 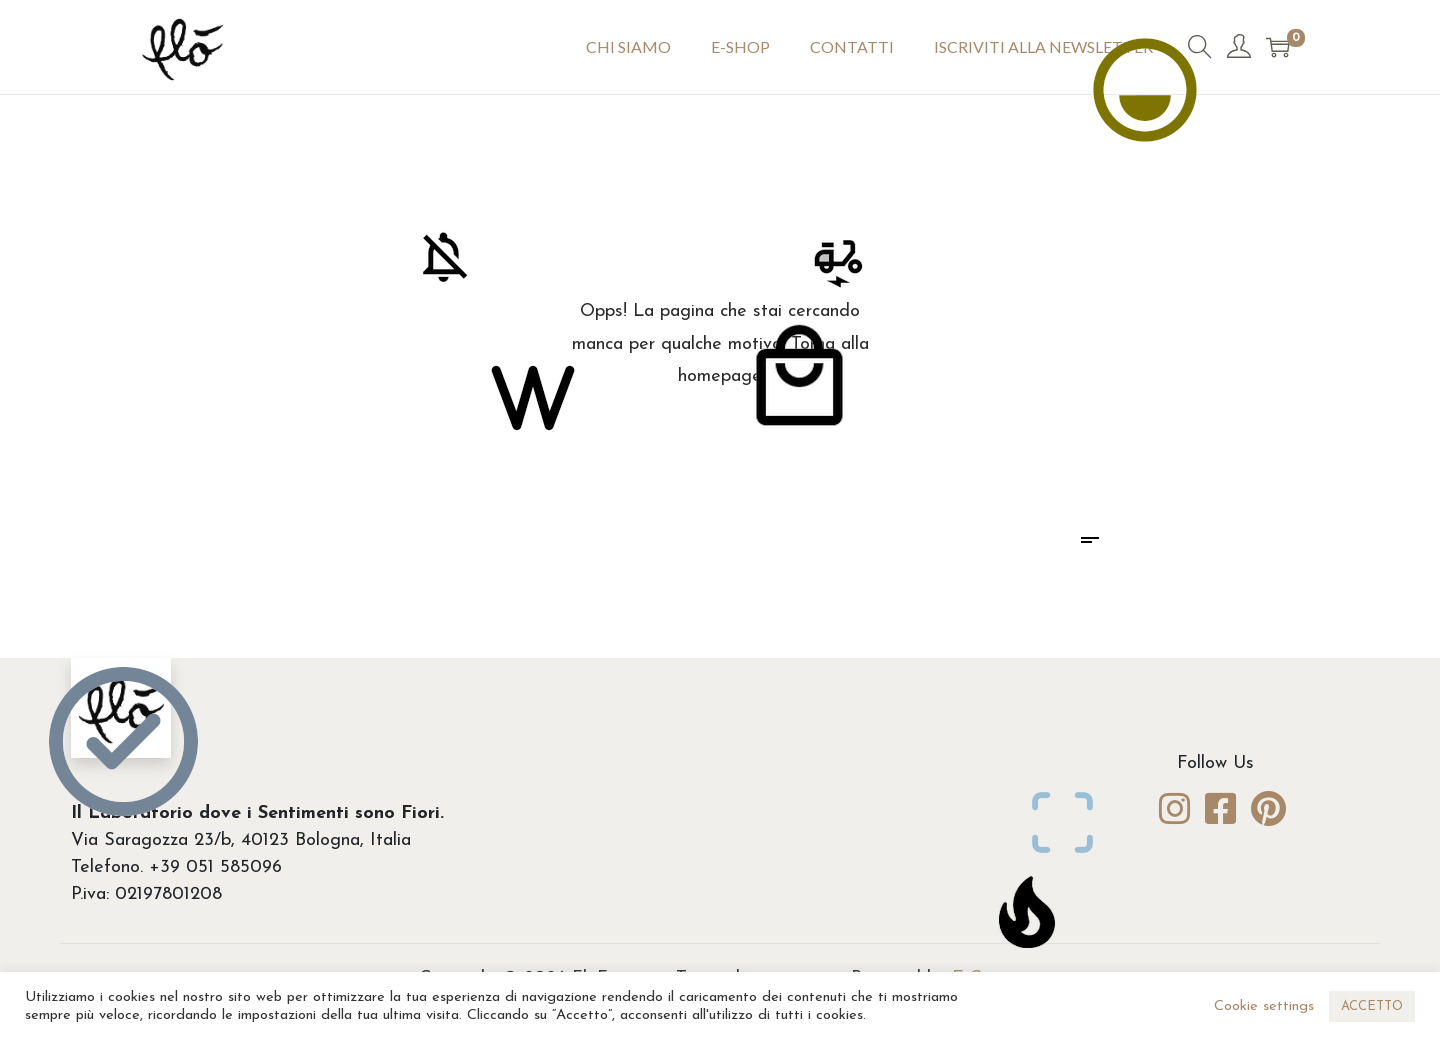 What do you see at coordinates (838, 261) in the screenshot?
I see `select electric moped as transportation mode` at bounding box center [838, 261].